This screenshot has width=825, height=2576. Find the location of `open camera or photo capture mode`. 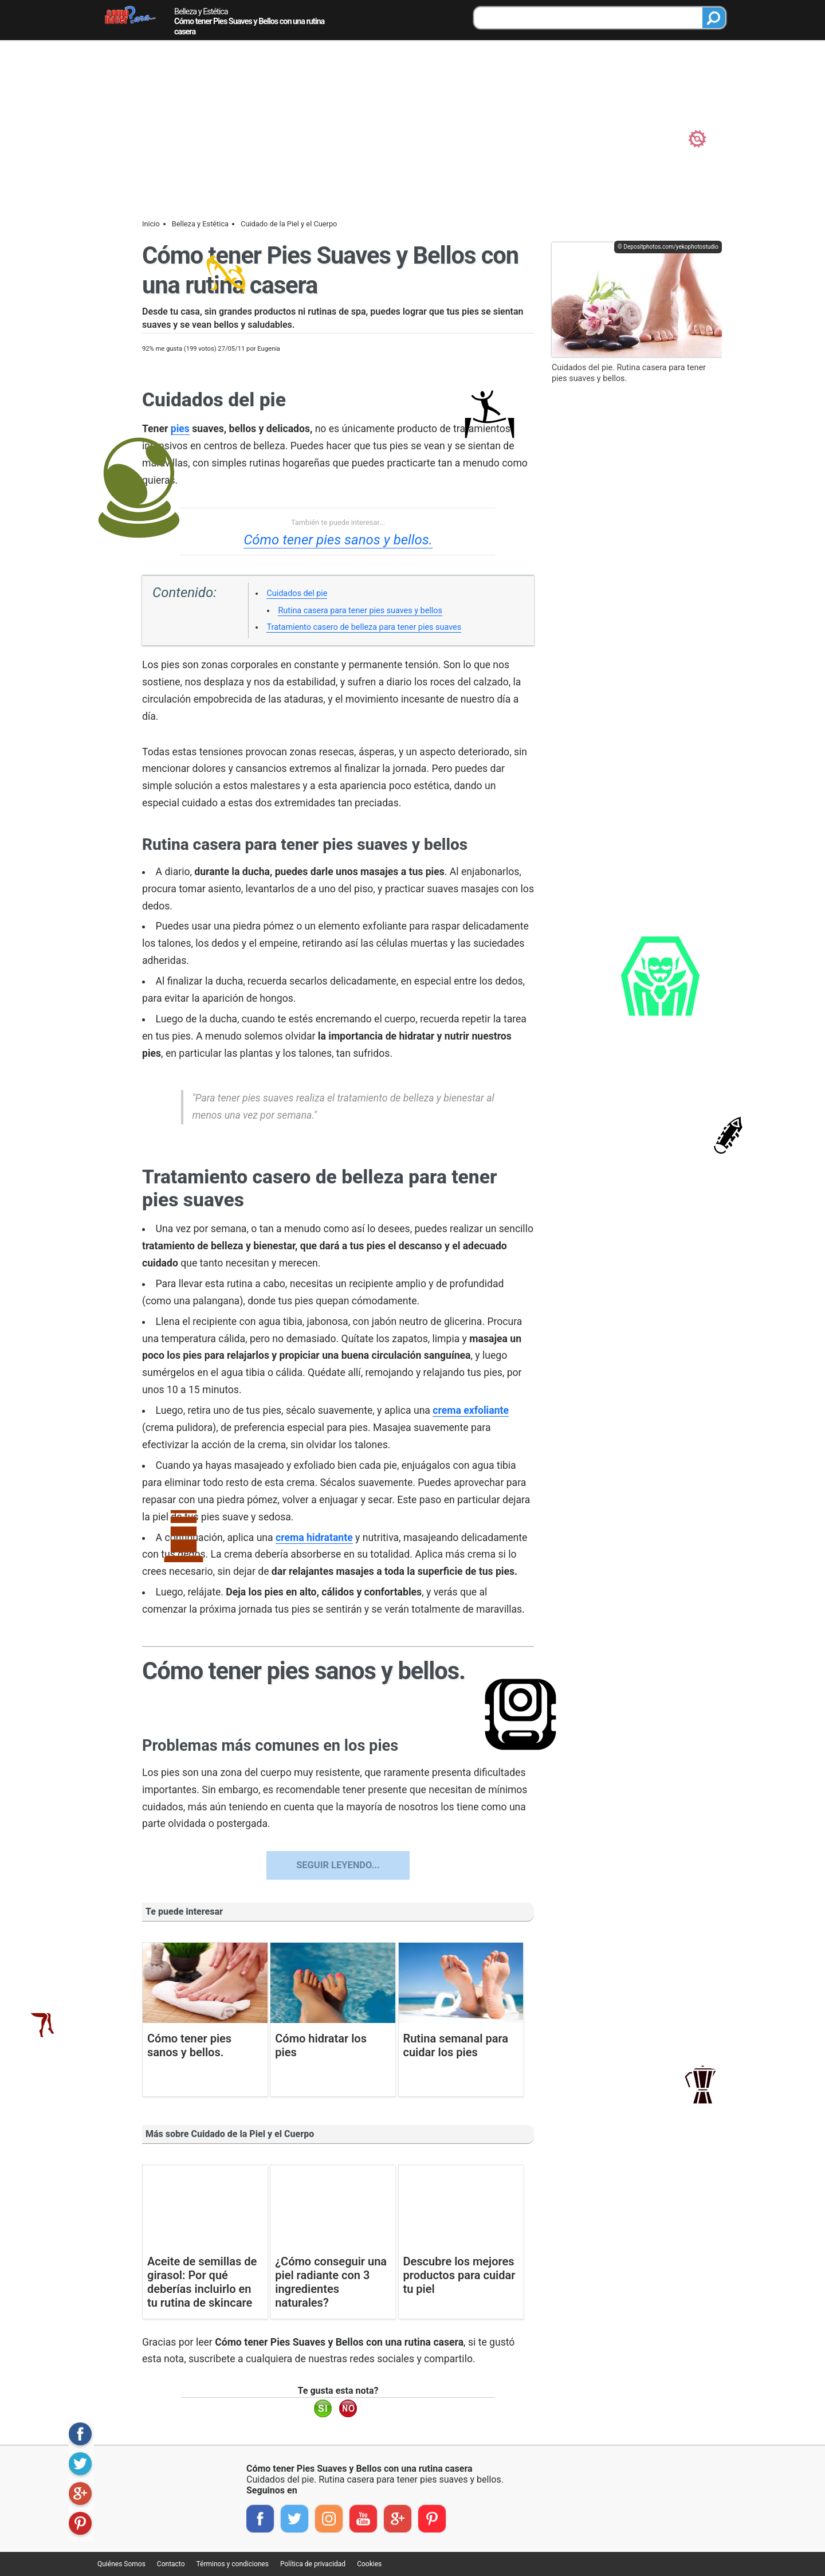

open camera or photo capture mode is located at coordinates (520, 1714).